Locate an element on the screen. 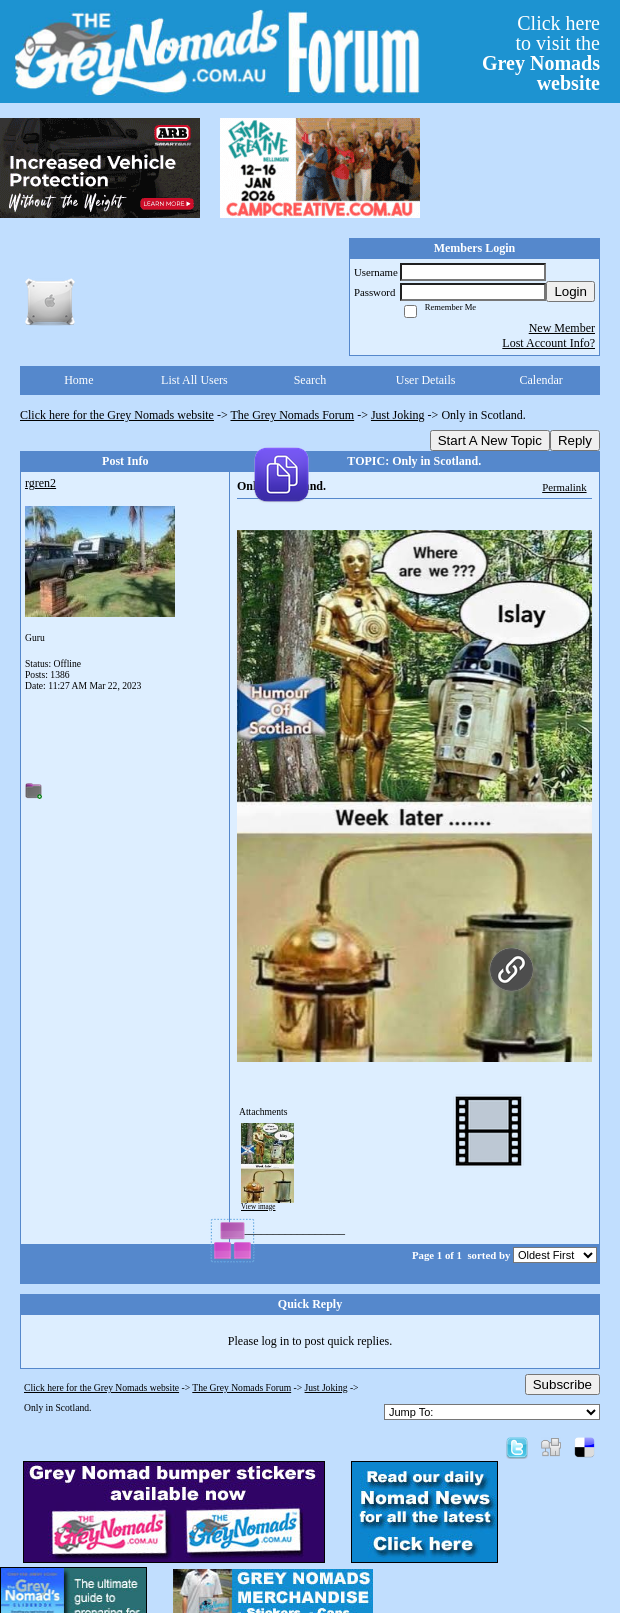 The width and height of the screenshot is (620, 1613). indicates a symbolic link or alias to another file is located at coordinates (511, 969).